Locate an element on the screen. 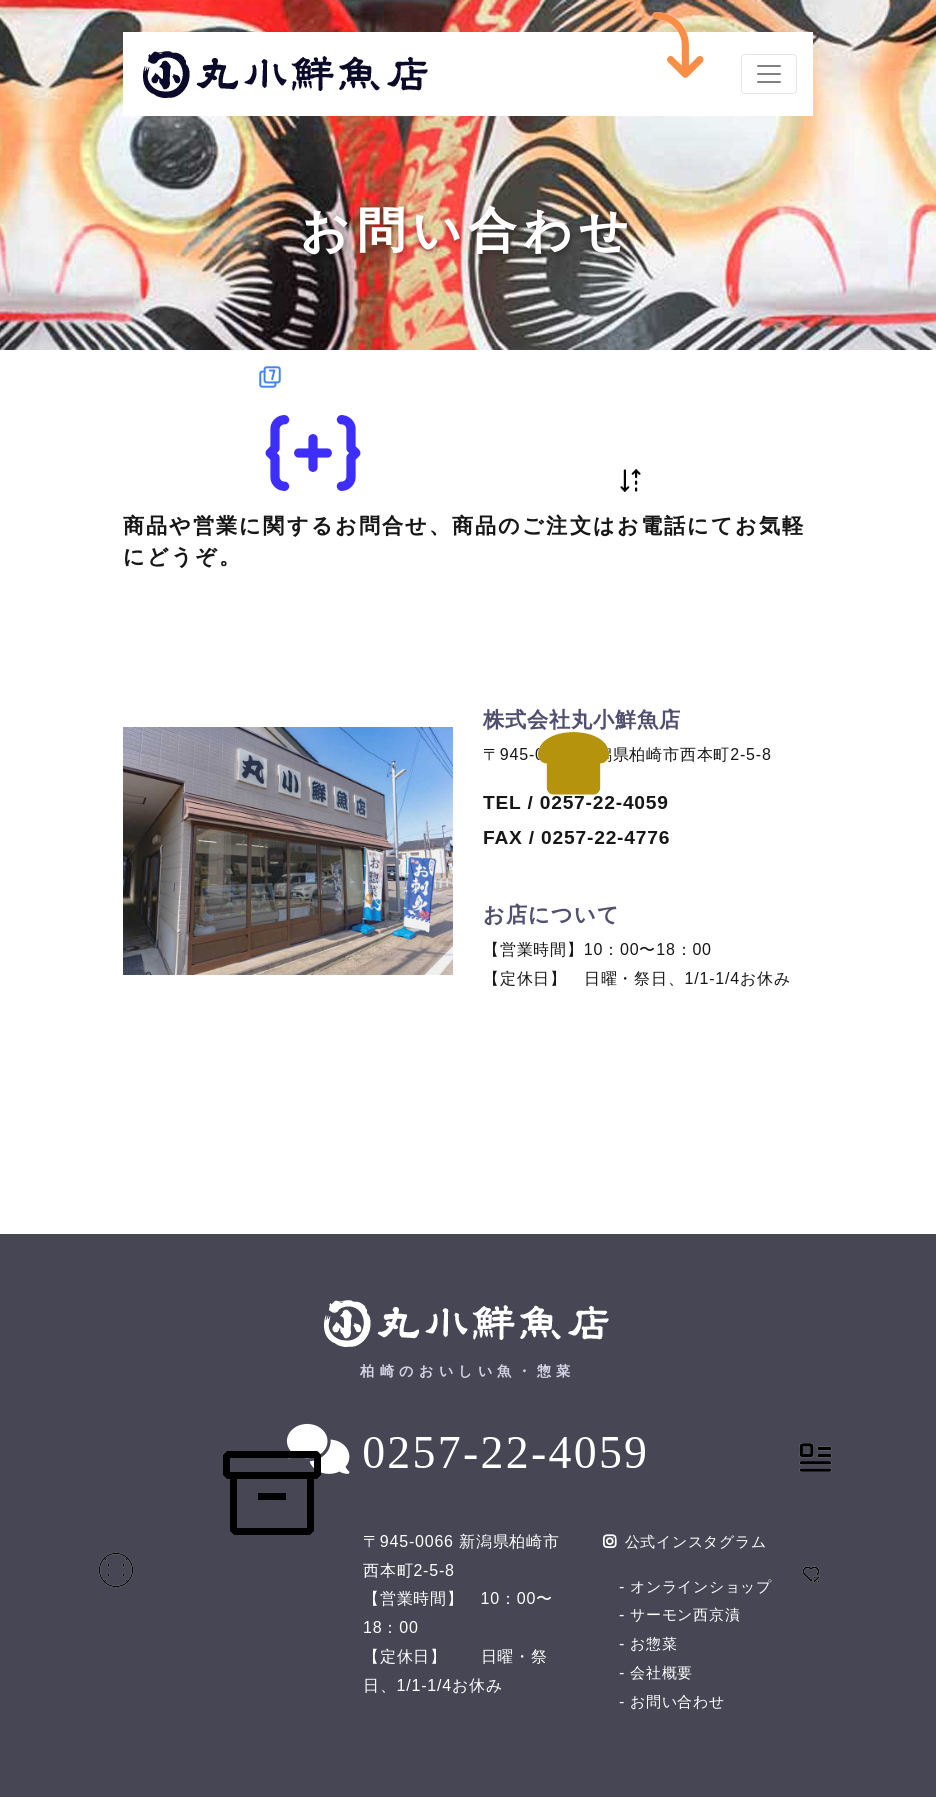 This screenshot has height=1797, width=936. transfer data downward is located at coordinates (630, 480).